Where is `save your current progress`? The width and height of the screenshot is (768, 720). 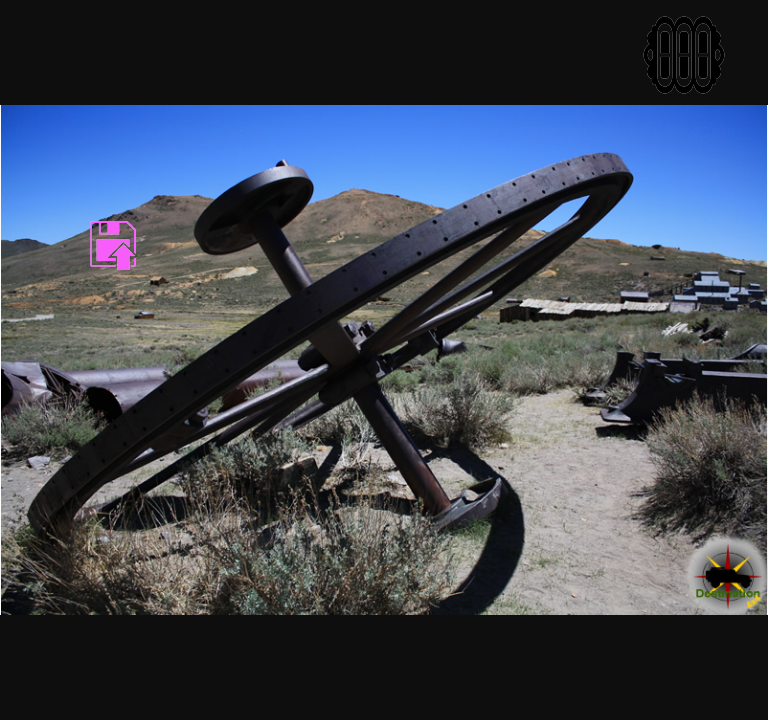 save your current progress is located at coordinates (113, 244).